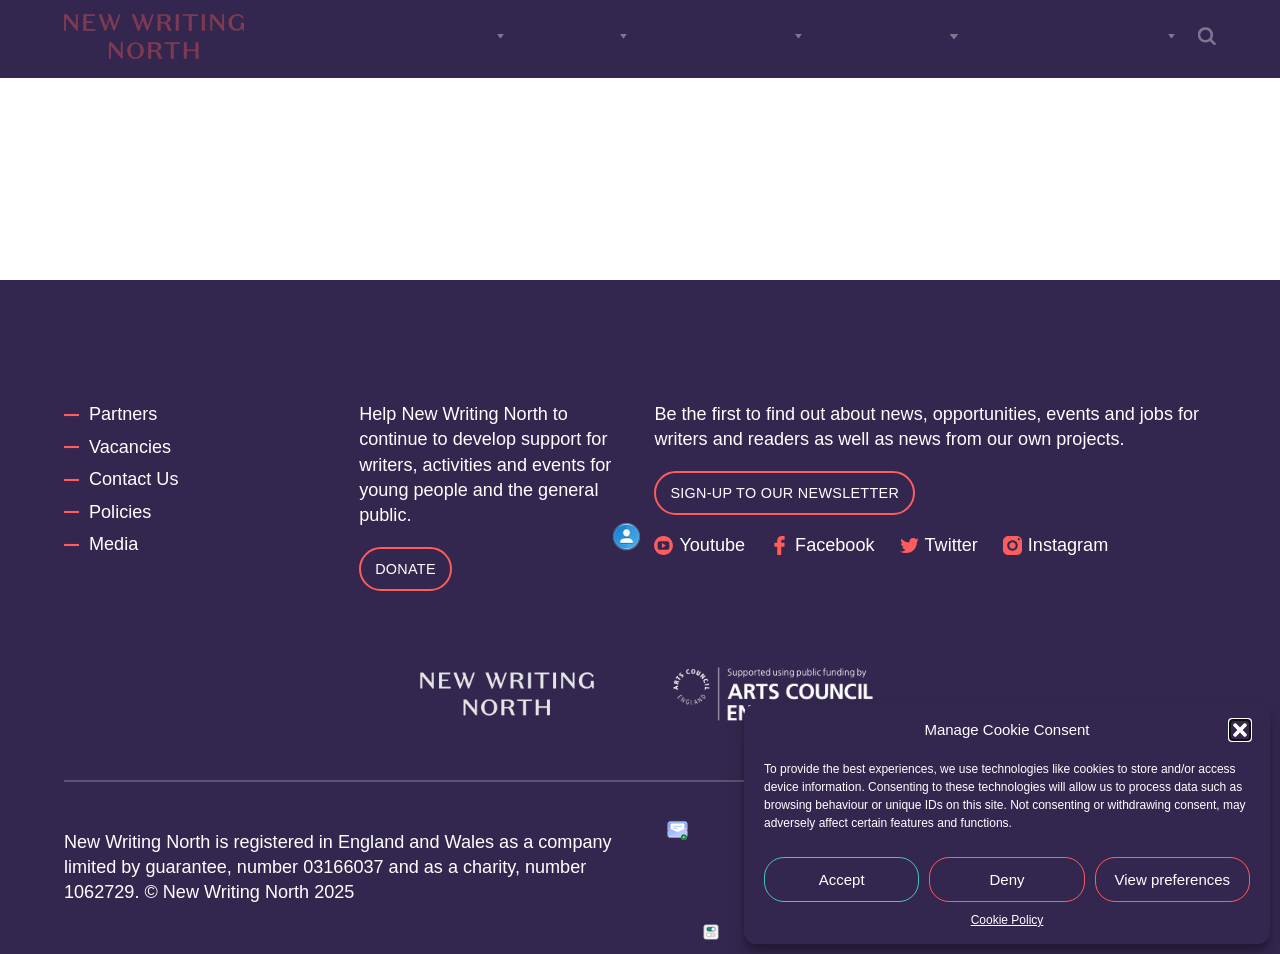  What do you see at coordinates (626, 536) in the screenshot?
I see `view user profile information` at bounding box center [626, 536].